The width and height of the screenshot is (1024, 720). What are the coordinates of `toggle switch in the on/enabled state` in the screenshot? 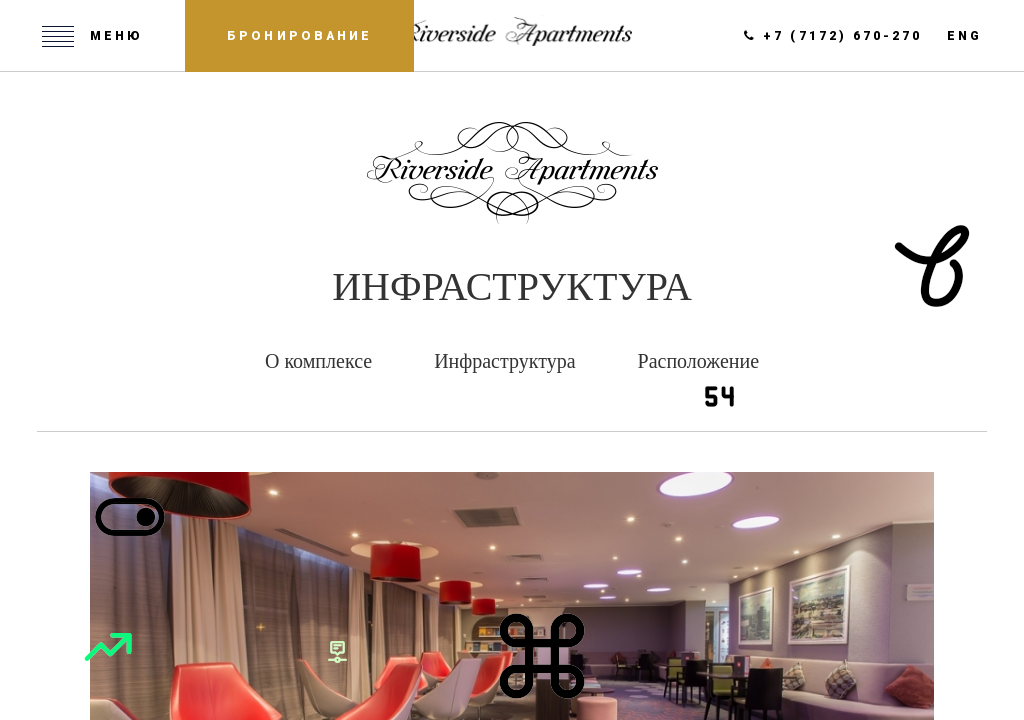 It's located at (130, 517).